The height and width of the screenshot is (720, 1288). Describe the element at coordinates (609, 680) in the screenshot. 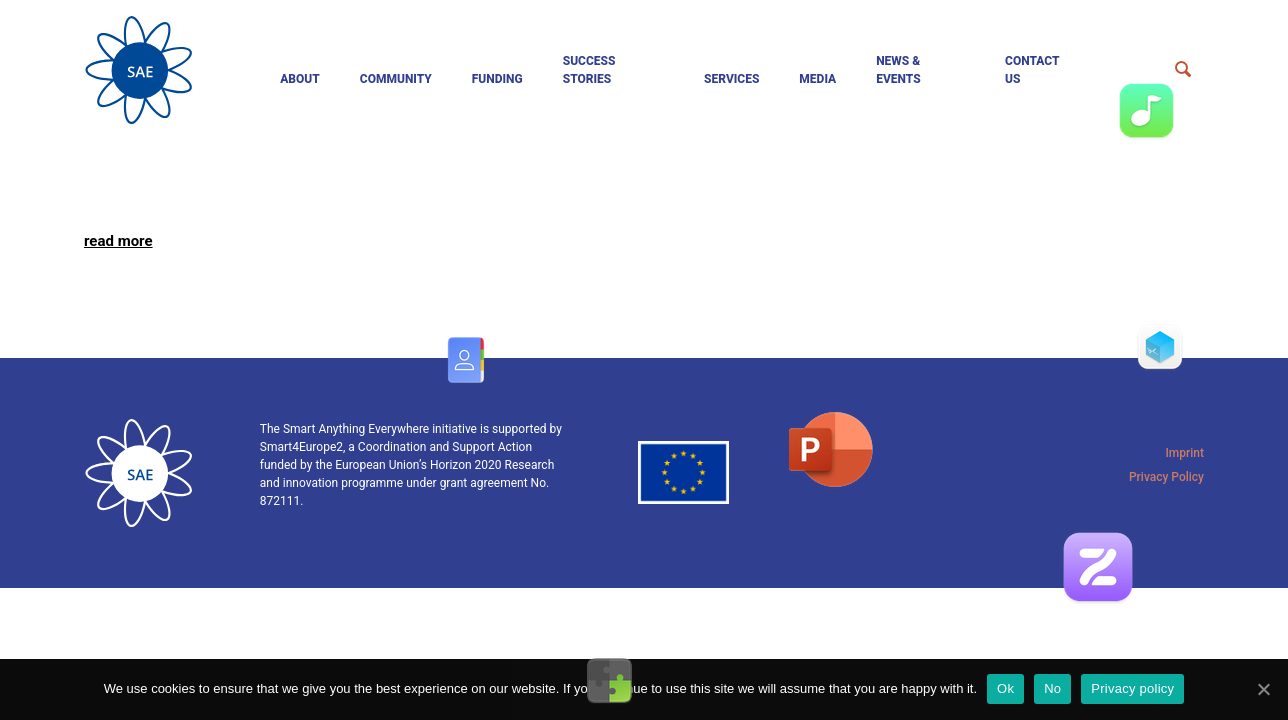

I see `open gnome shell extensions manager` at that location.